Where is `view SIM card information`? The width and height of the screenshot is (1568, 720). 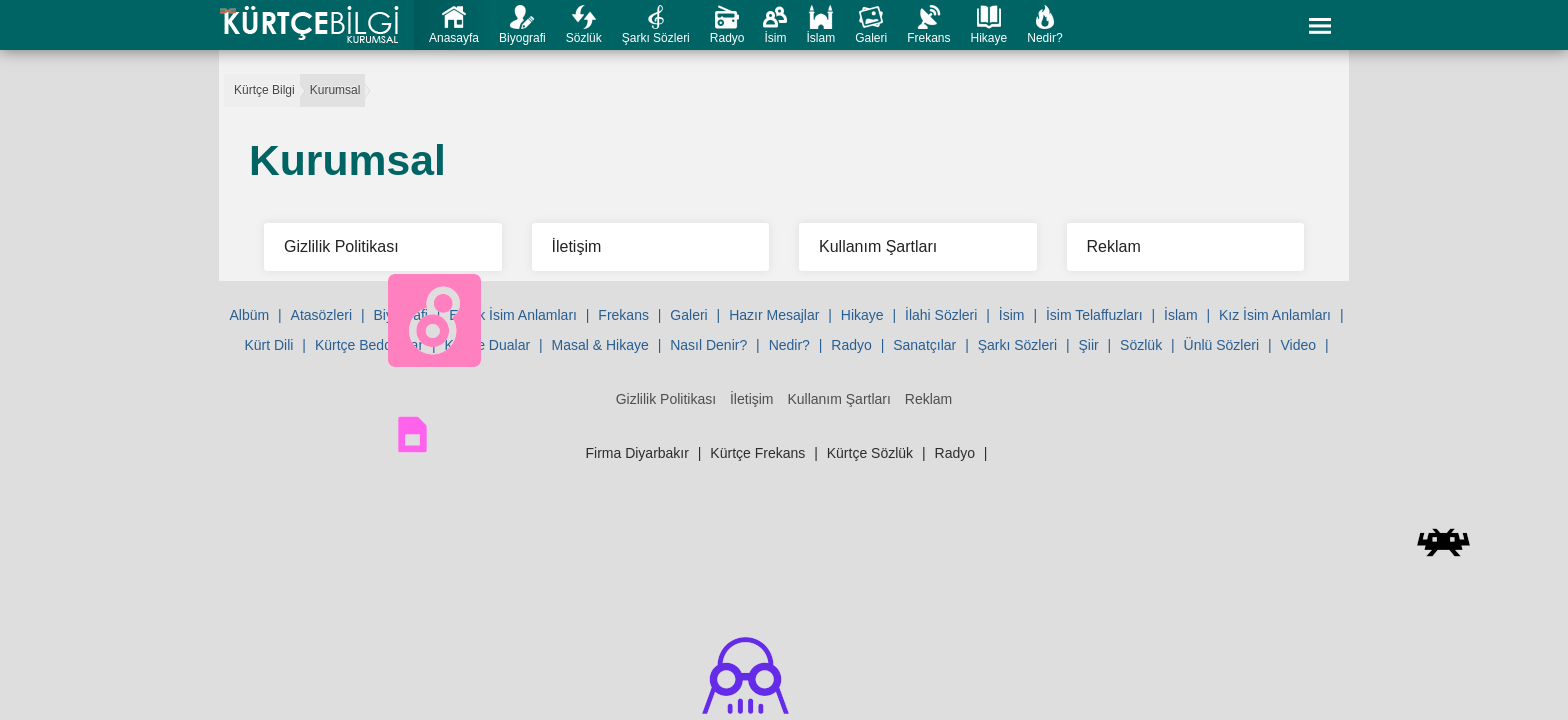
view SIM card information is located at coordinates (412, 434).